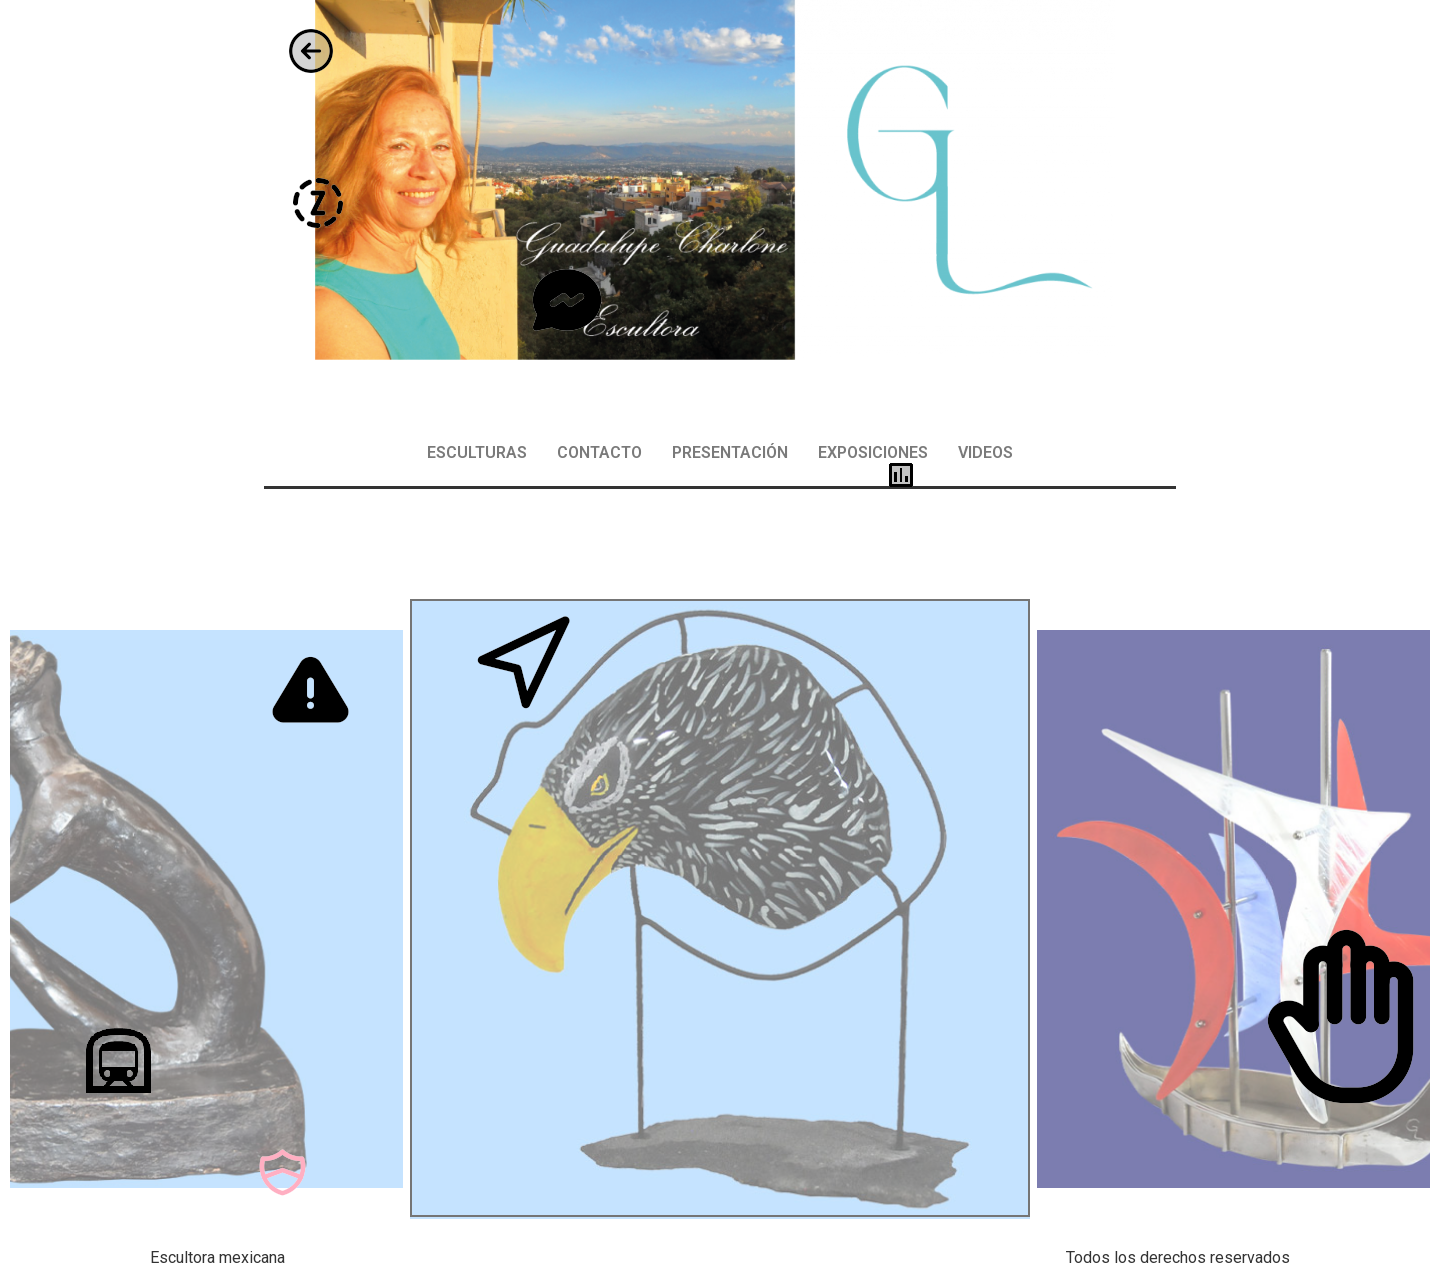 The height and width of the screenshot is (1286, 1440). Describe the element at coordinates (318, 203) in the screenshot. I see `indicates a loading or processing state for sleep mode` at that location.